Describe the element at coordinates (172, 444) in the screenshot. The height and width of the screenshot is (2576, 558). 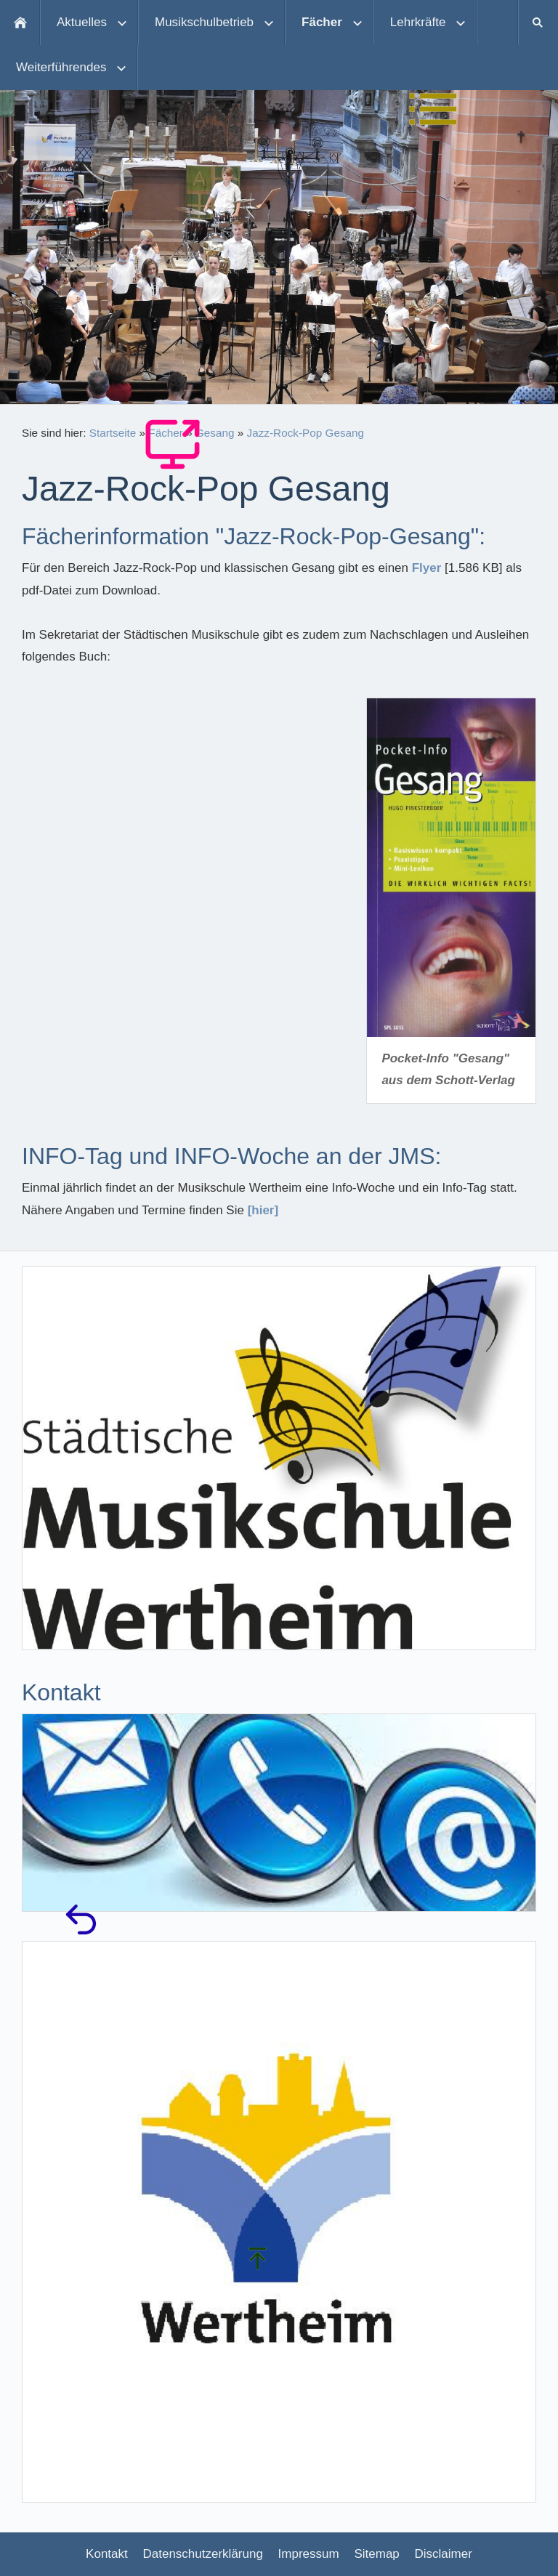
I see `share your screen with others` at that location.